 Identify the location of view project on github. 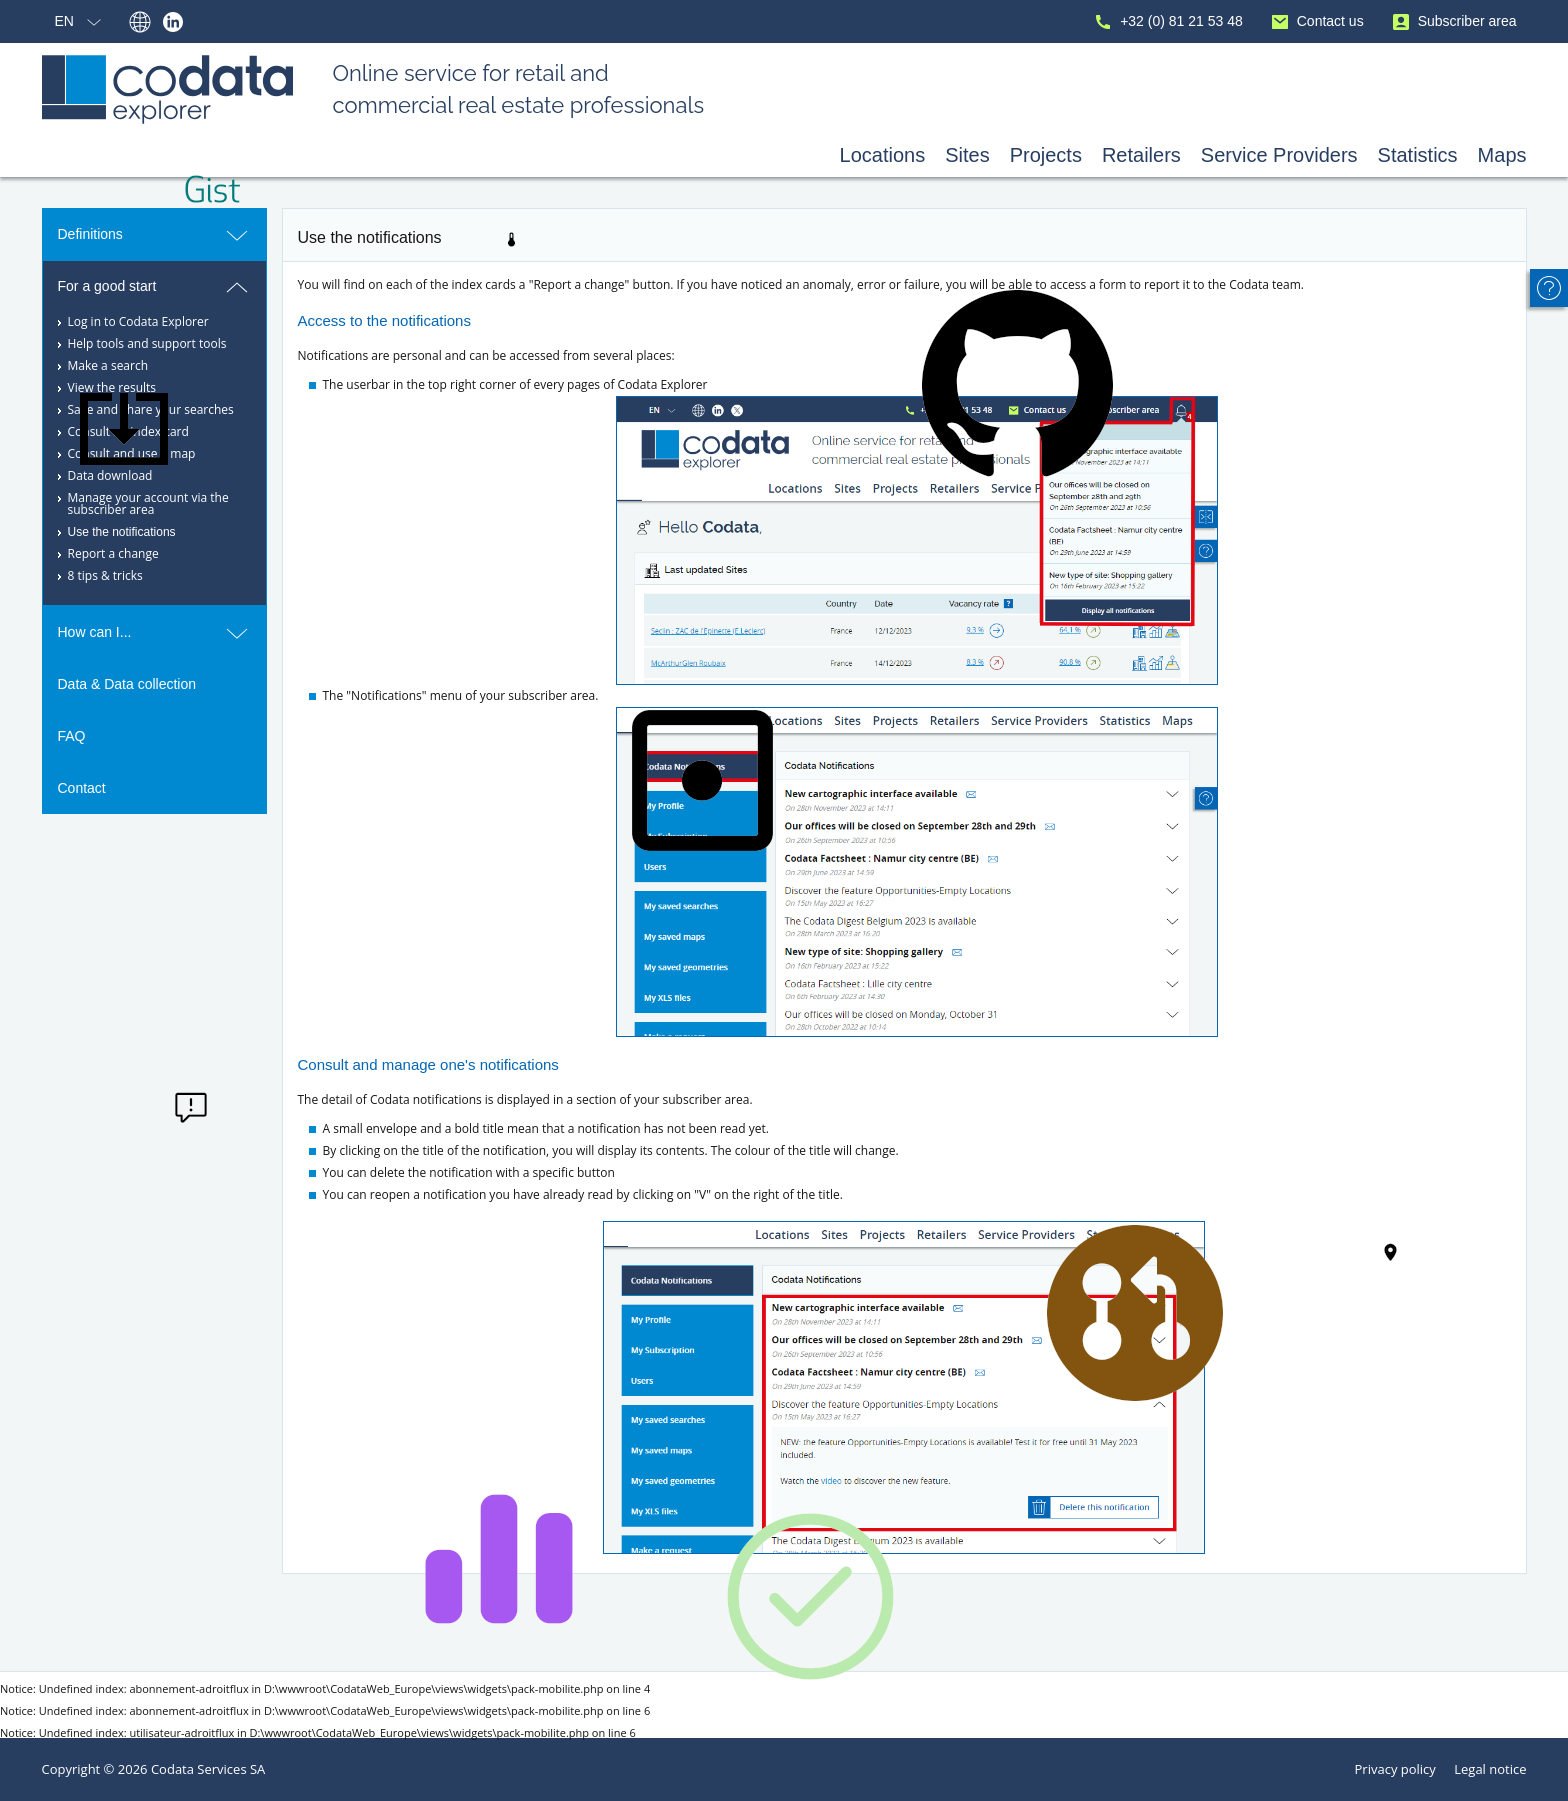
(1017, 385).